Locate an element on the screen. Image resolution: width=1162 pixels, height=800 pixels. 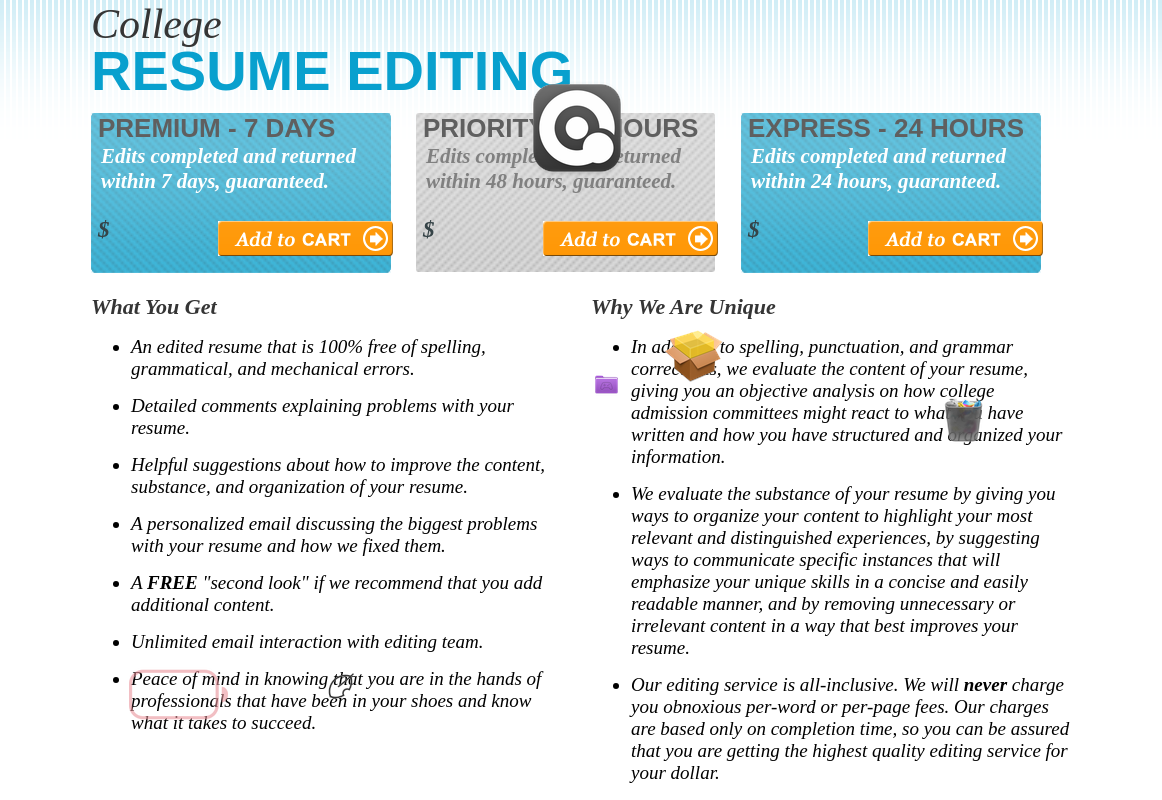
open trash to view deleted files is located at coordinates (963, 420).